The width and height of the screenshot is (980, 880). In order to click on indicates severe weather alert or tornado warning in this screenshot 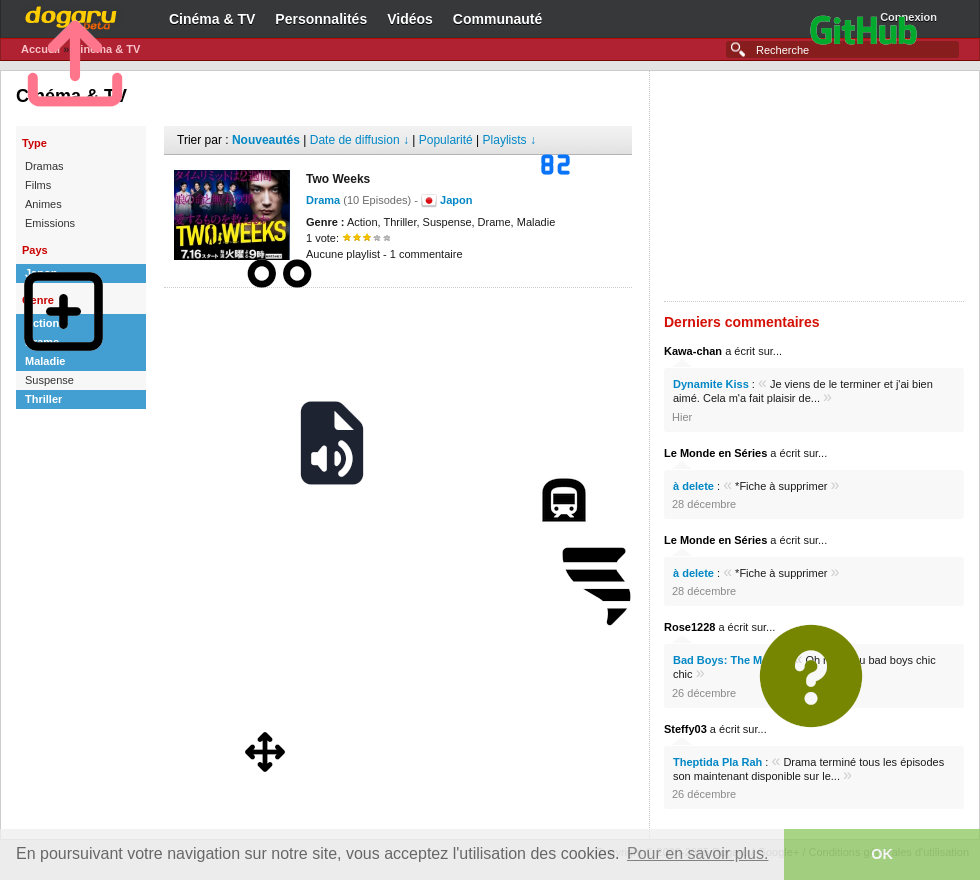, I will do `click(596, 586)`.